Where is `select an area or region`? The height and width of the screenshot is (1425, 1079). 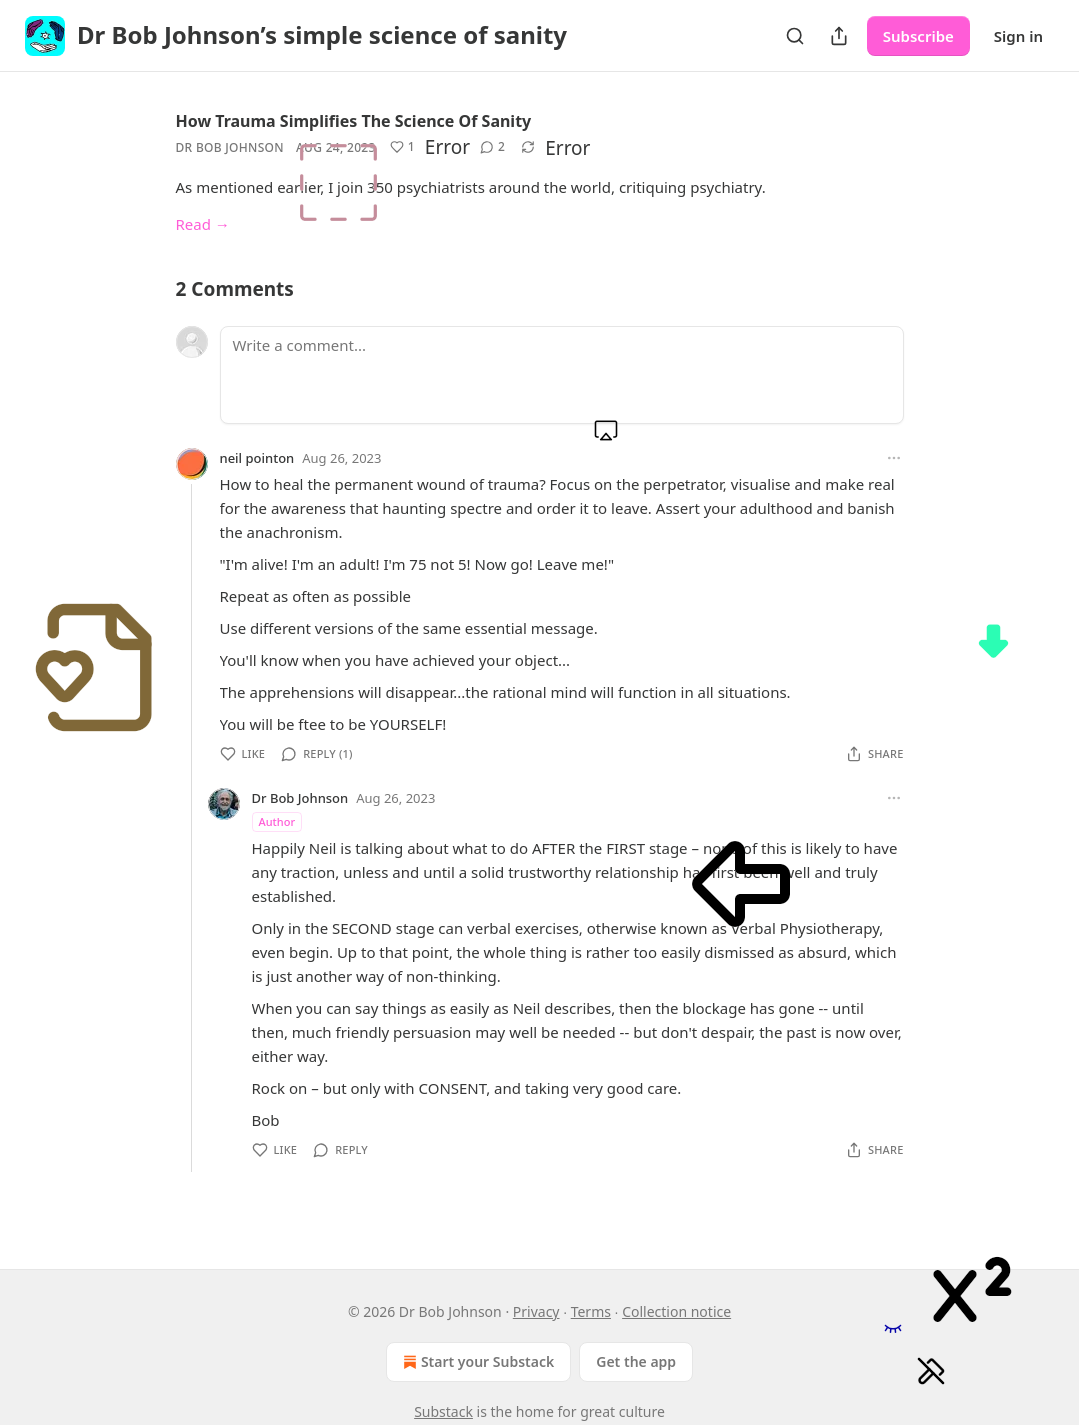 select an area or region is located at coordinates (338, 182).